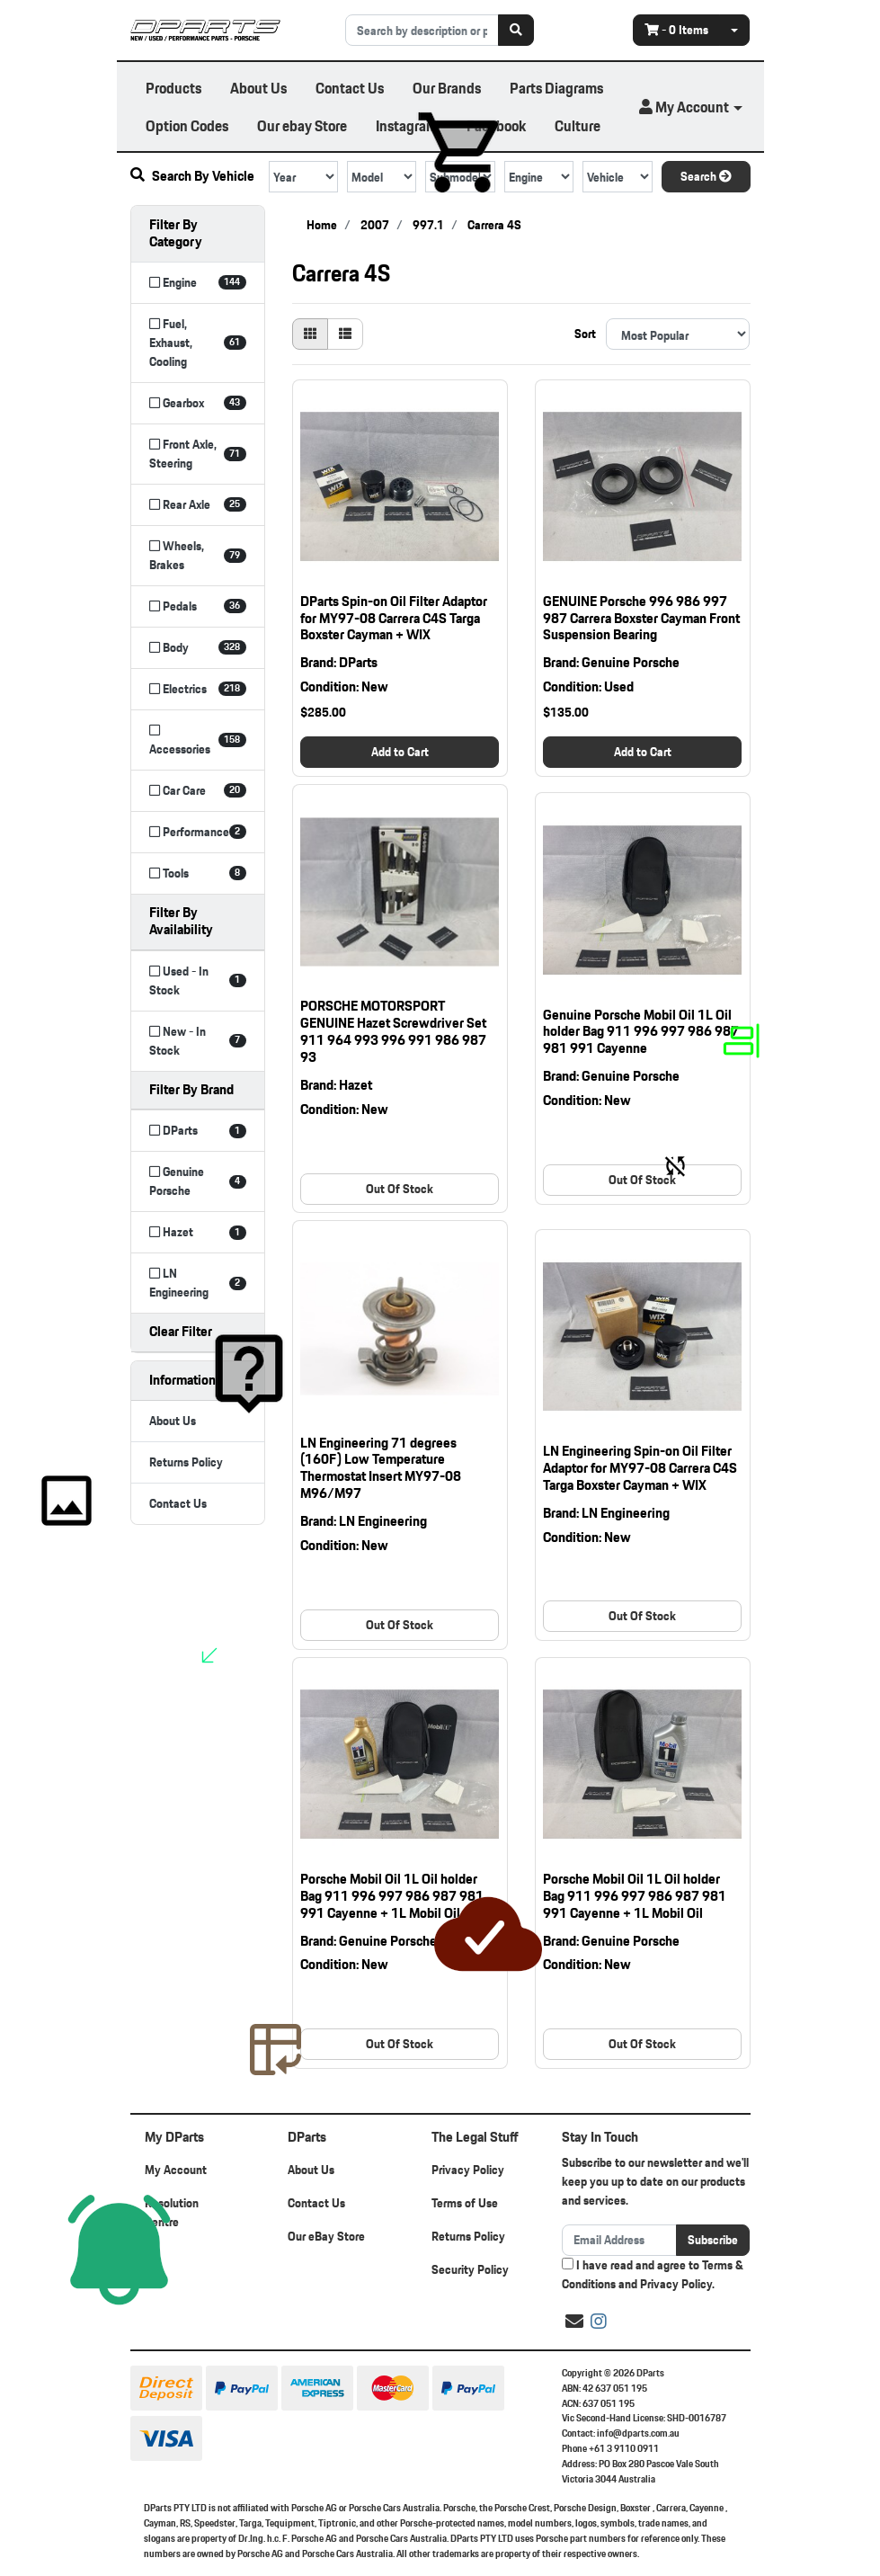 Image resolution: width=880 pixels, height=2576 pixels. What do you see at coordinates (462, 152) in the screenshot?
I see `view your shopping cart` at bounding box center [462, 152].